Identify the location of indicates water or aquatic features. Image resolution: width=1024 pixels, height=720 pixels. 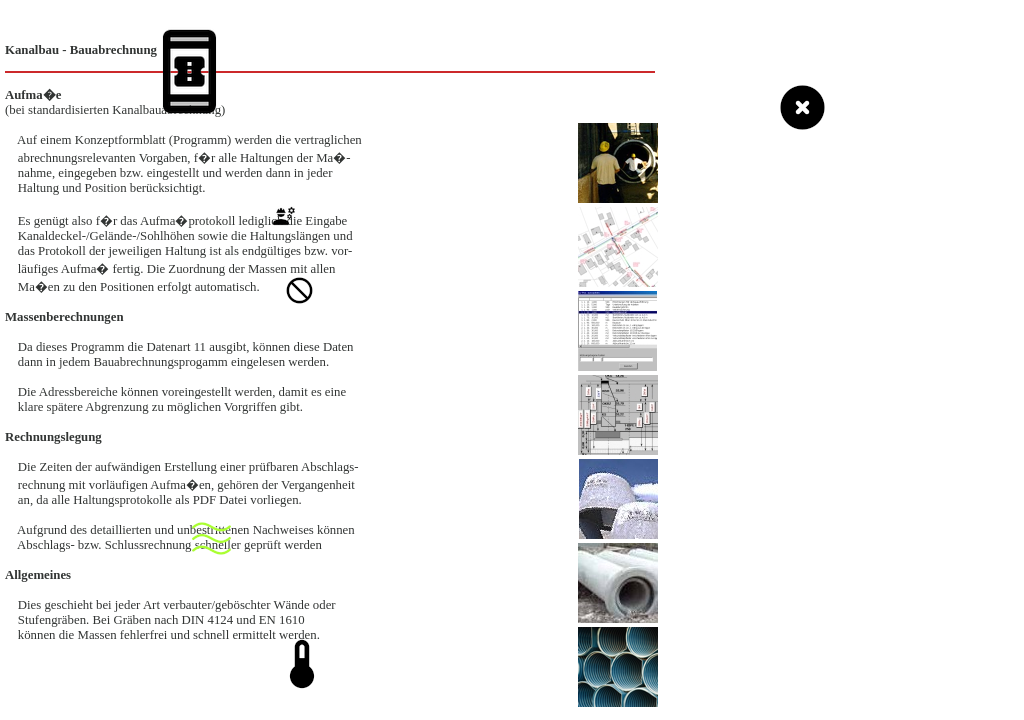
(211, 538).